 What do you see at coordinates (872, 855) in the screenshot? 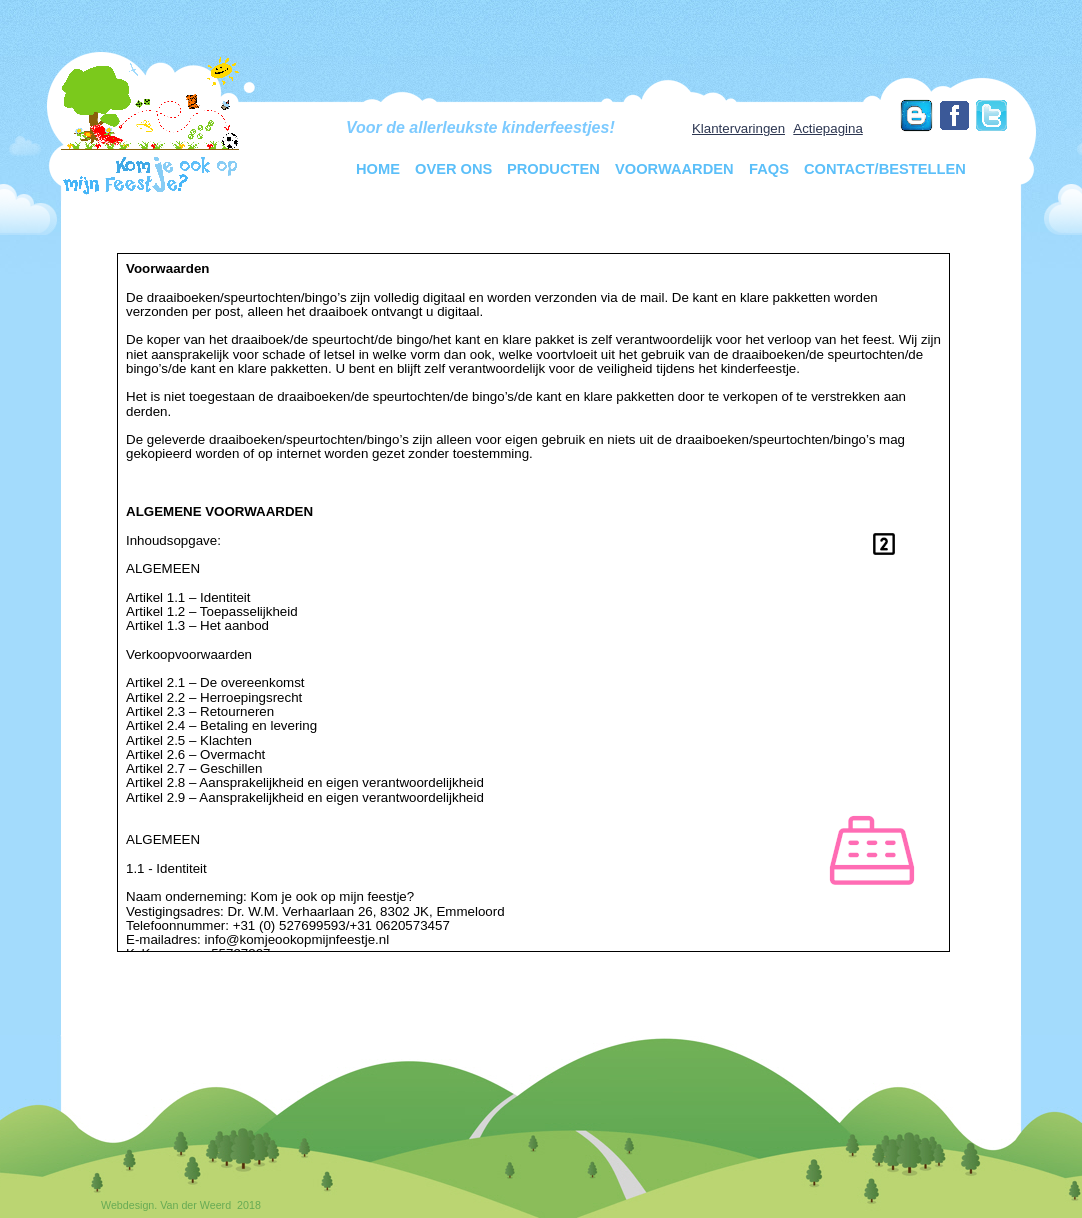
I see `open point of sale system` at bounding box center [872, 855].